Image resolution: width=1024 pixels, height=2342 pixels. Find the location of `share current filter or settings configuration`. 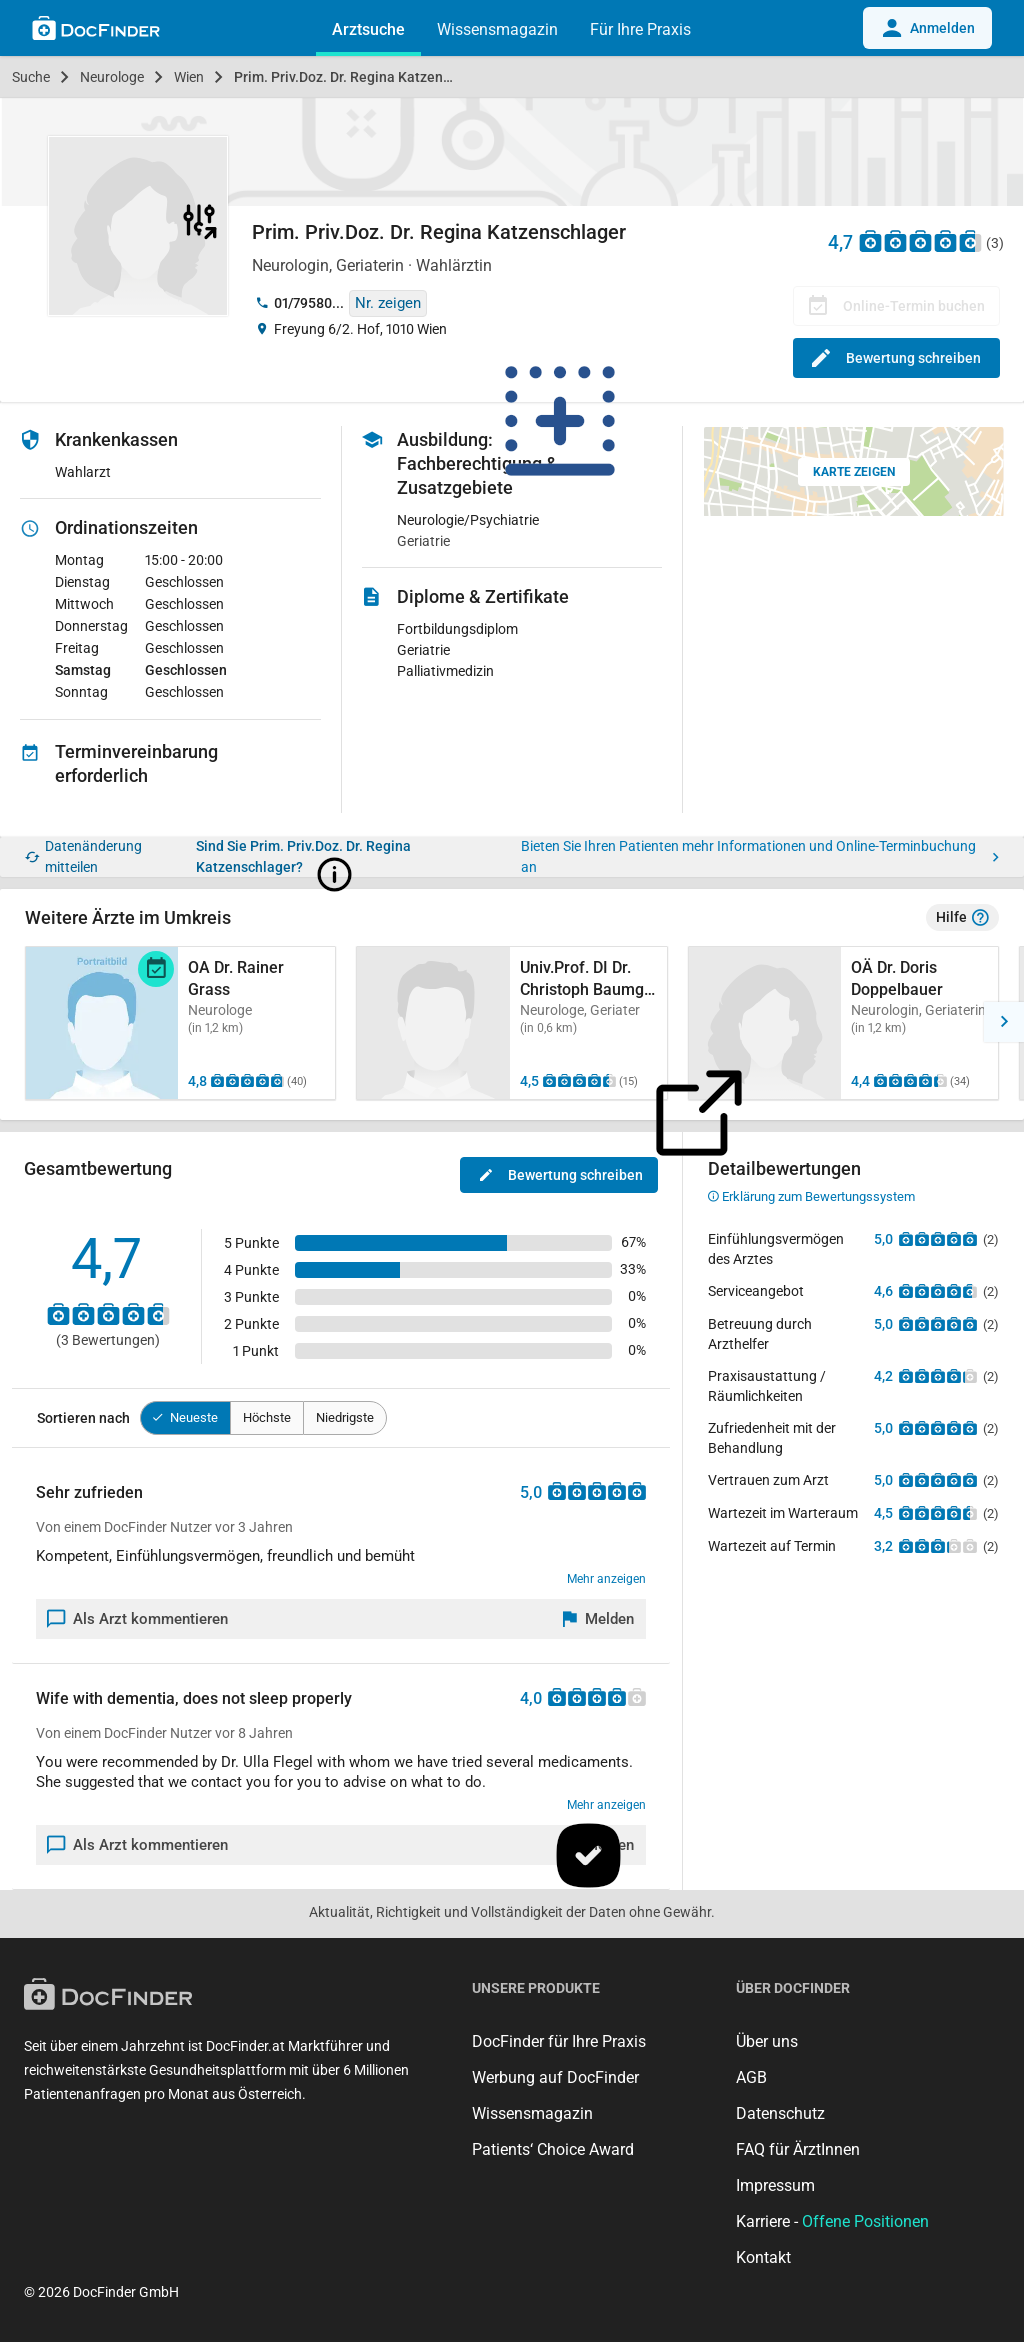

share current filter or settings configuration is located at coordinates (199, 220).